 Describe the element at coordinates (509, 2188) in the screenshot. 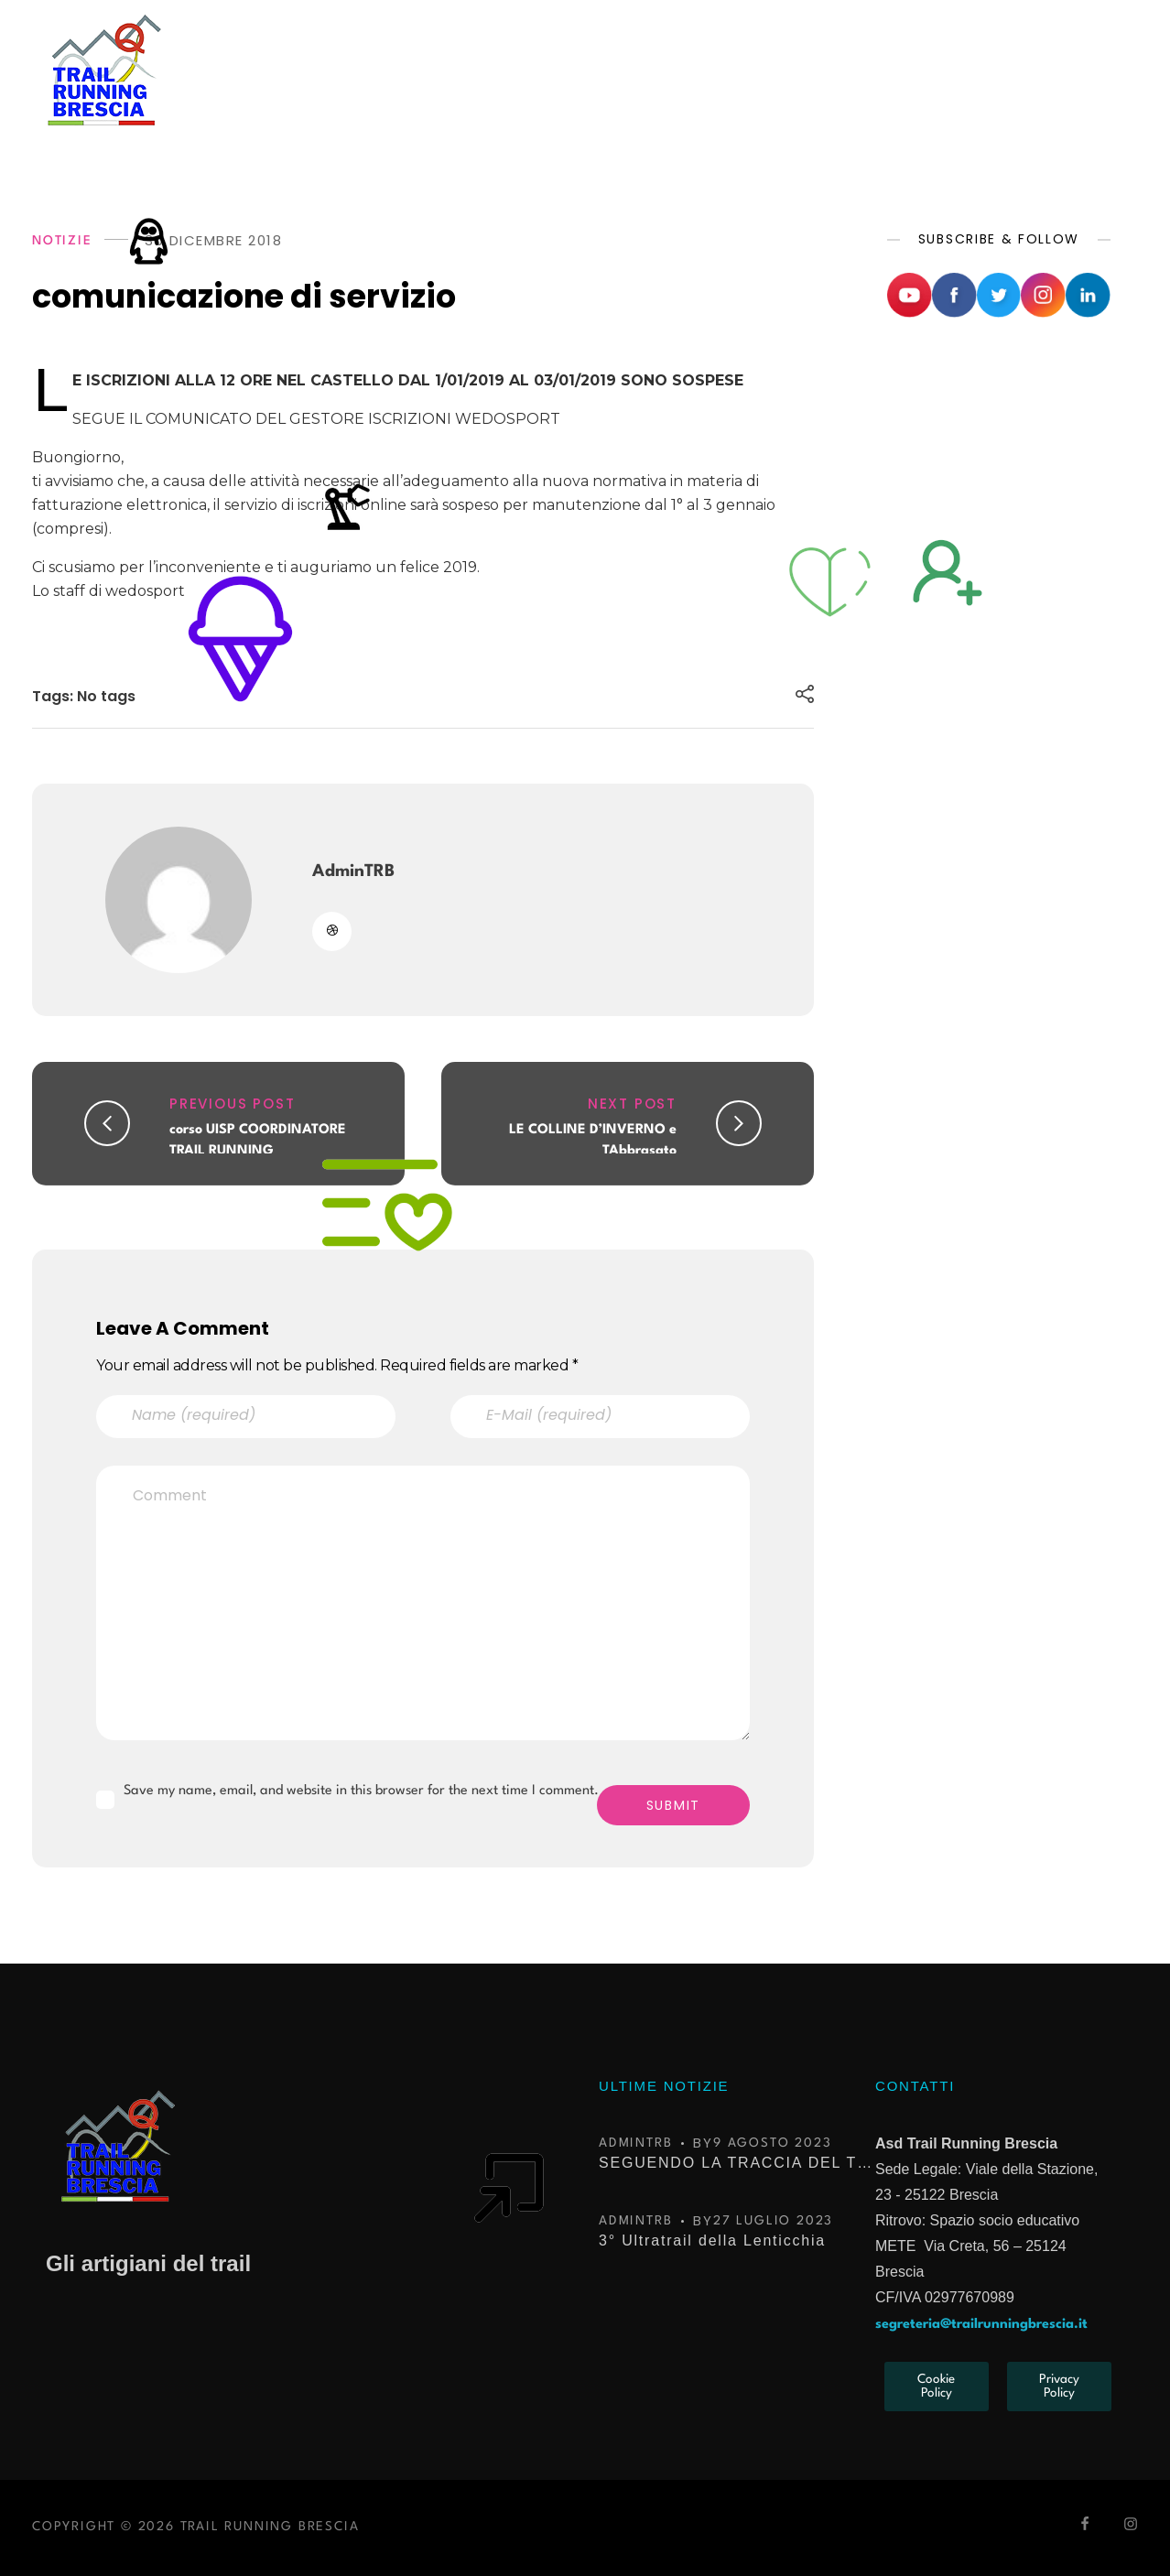

I see `open in new window` at that location.